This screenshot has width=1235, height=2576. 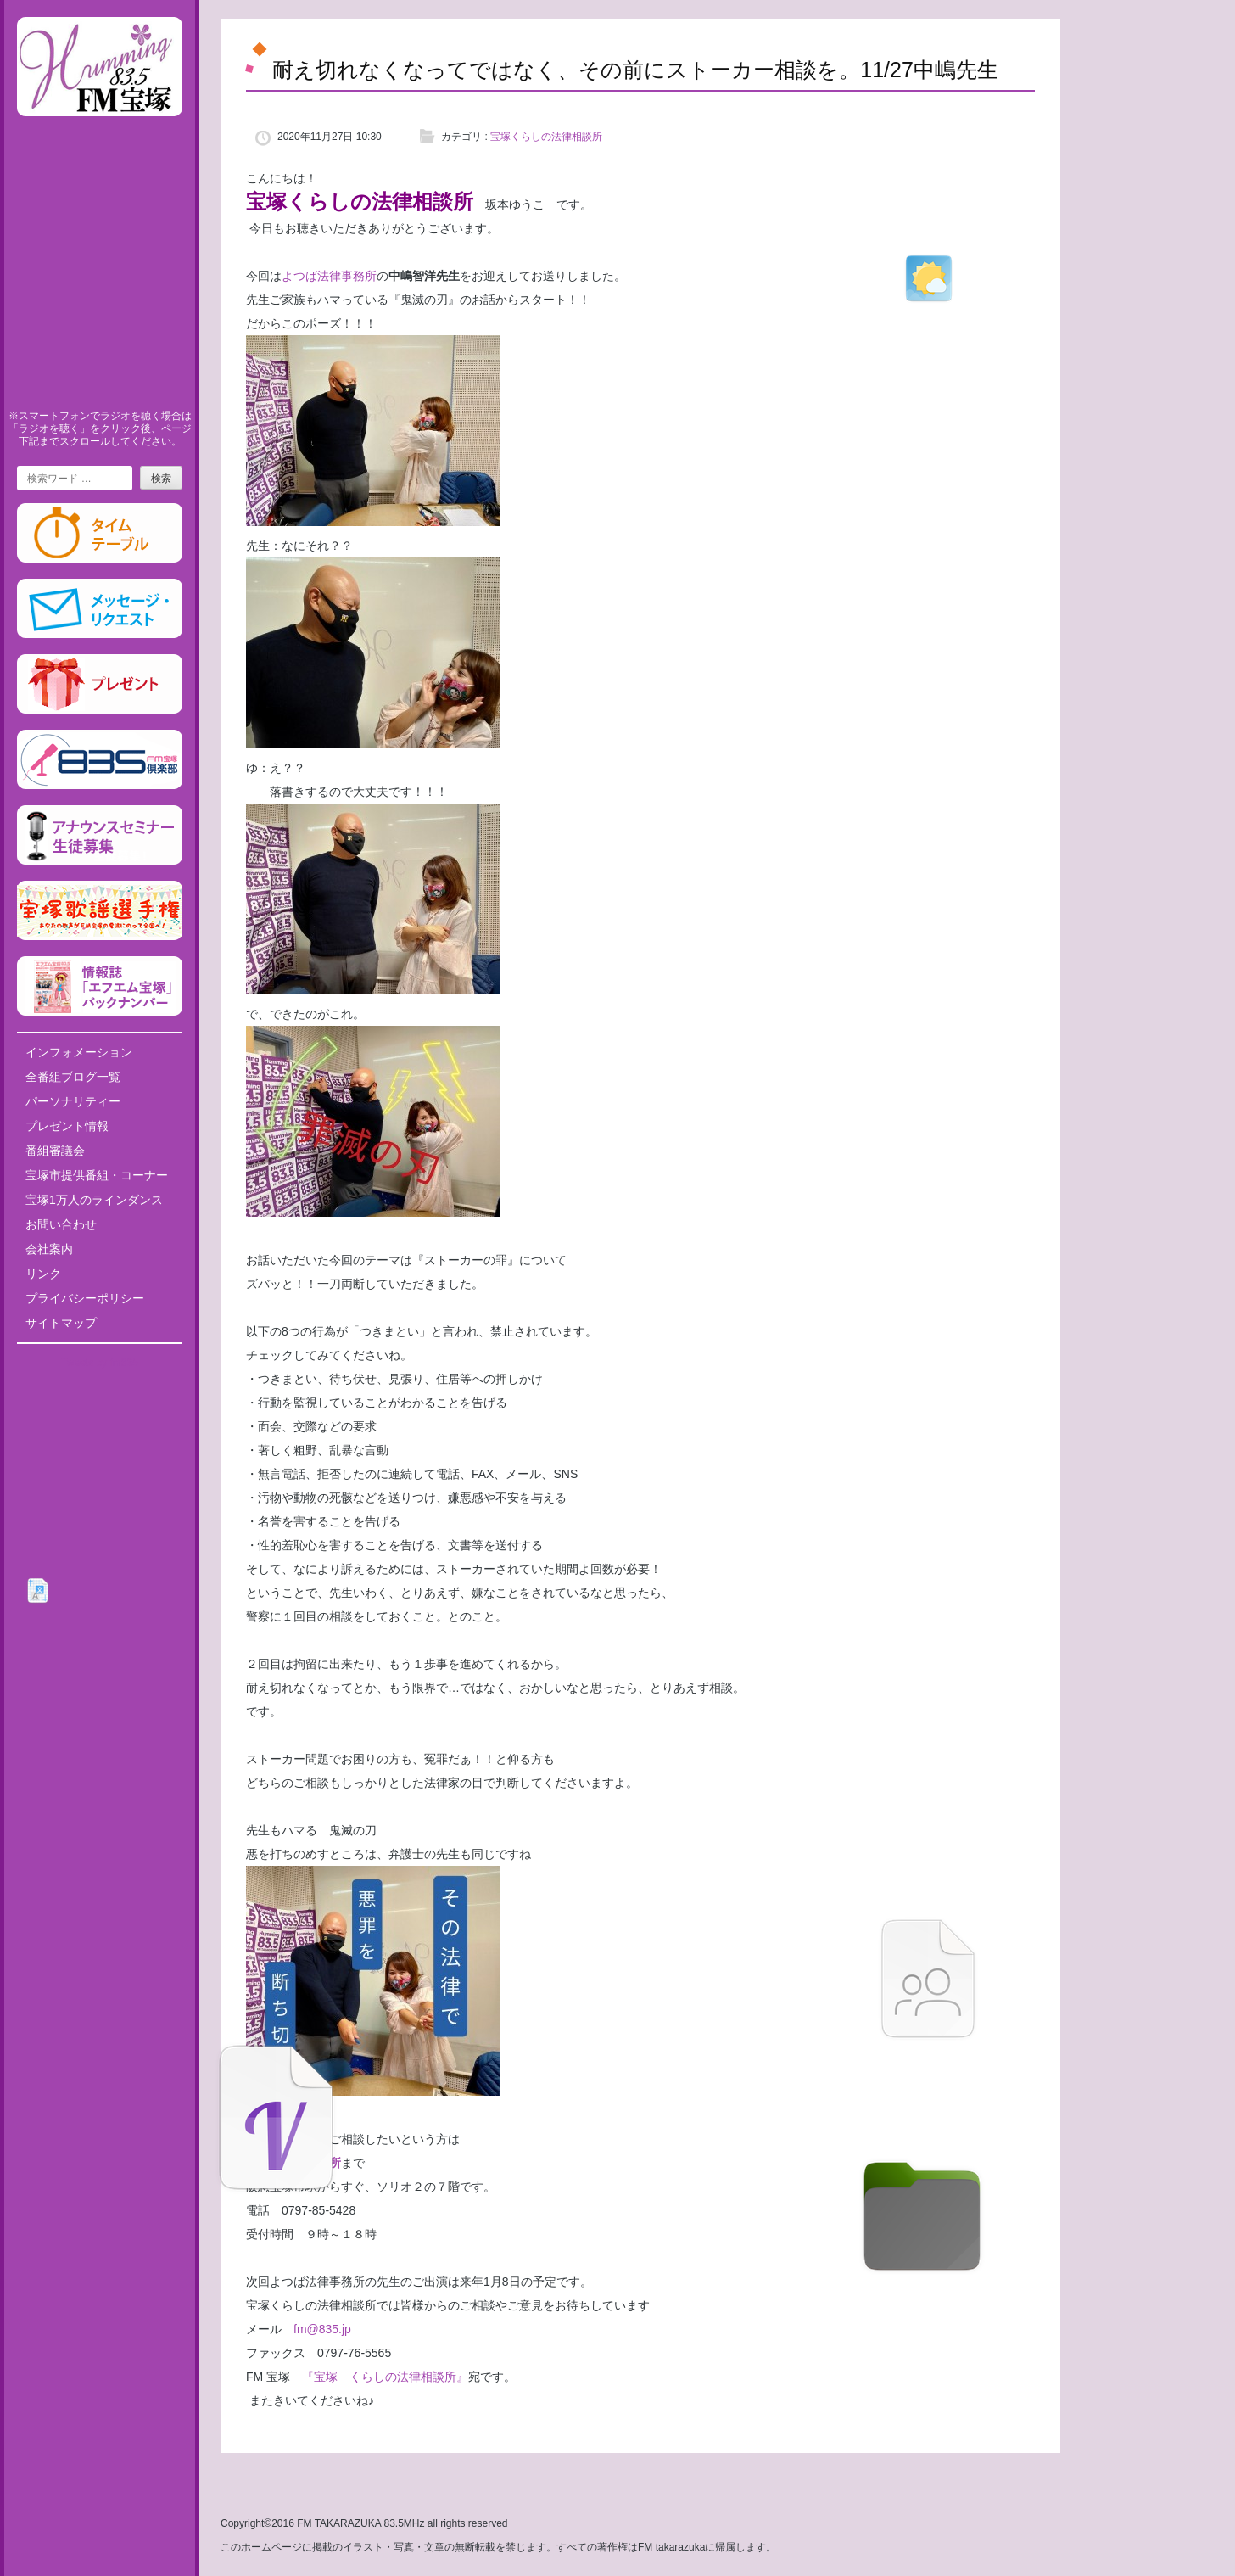 What do you see at coordinates (37, 1590) in the screenshot?
I see `a gettext translation template file (.pot)` at bounding box center [37, 1590].